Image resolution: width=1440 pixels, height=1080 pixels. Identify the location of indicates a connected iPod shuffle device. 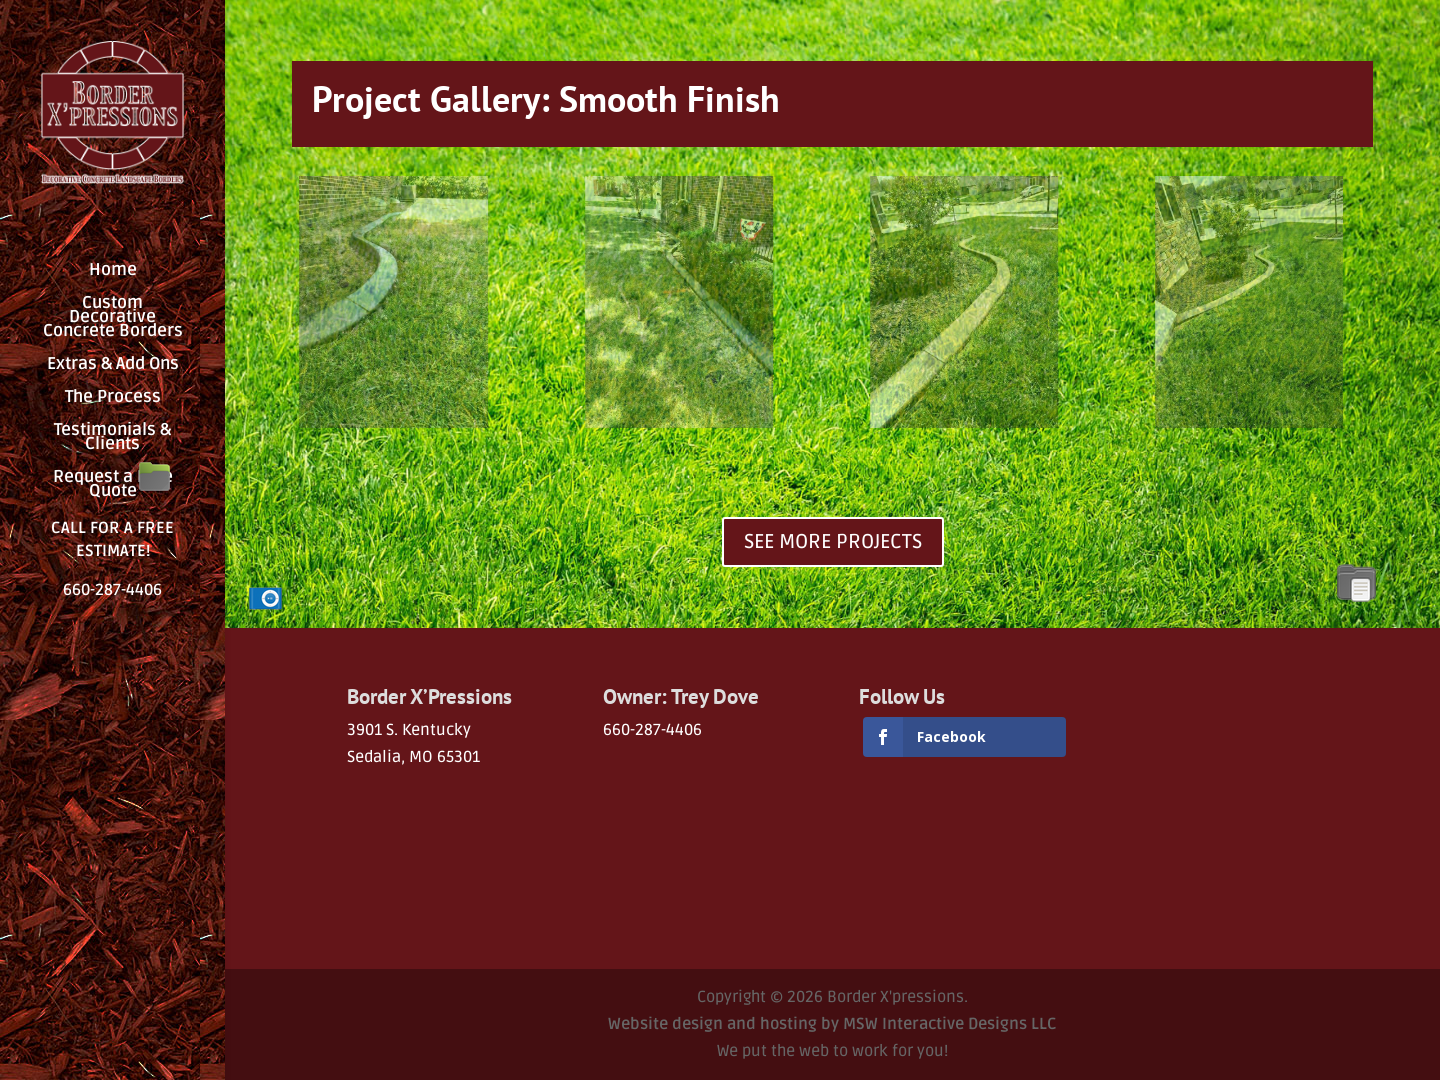
(265, 592).